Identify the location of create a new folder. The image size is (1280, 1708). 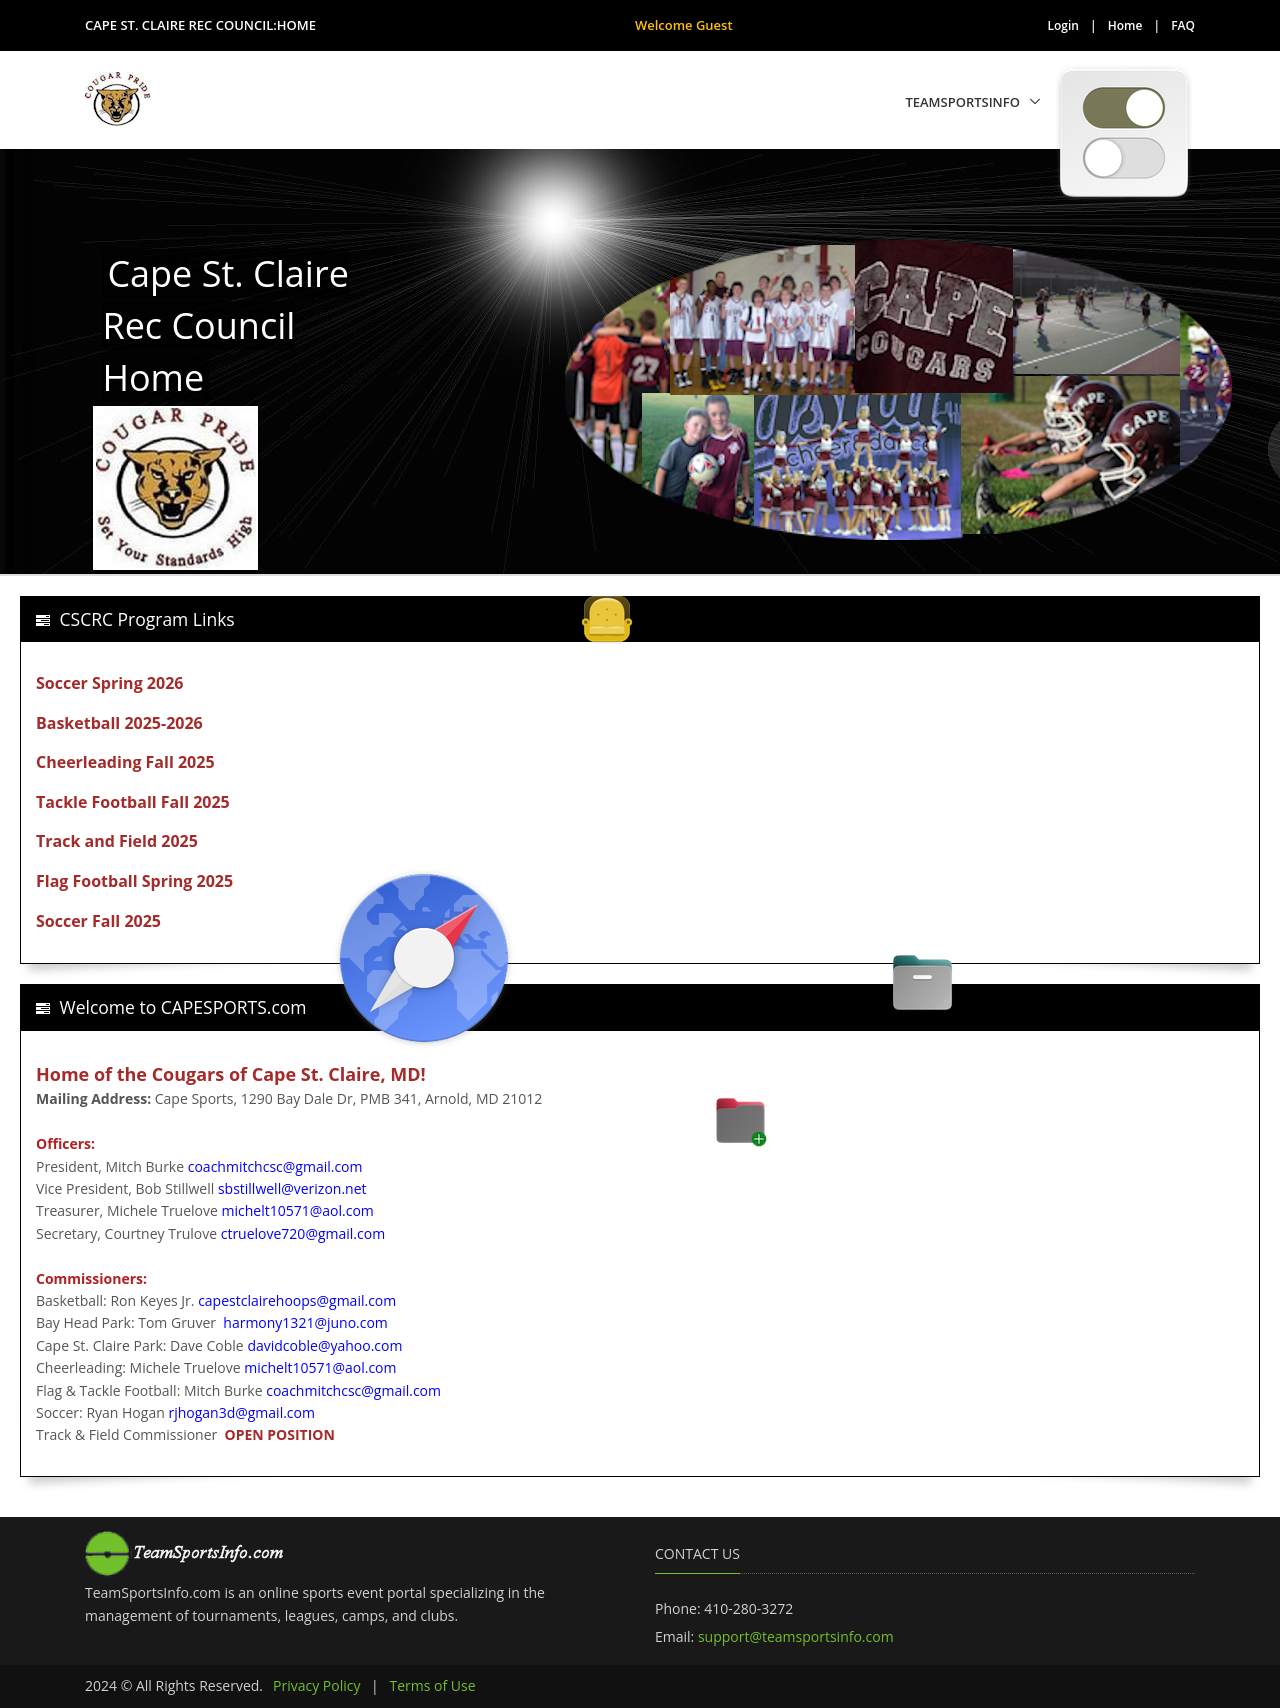
(740, 1120).